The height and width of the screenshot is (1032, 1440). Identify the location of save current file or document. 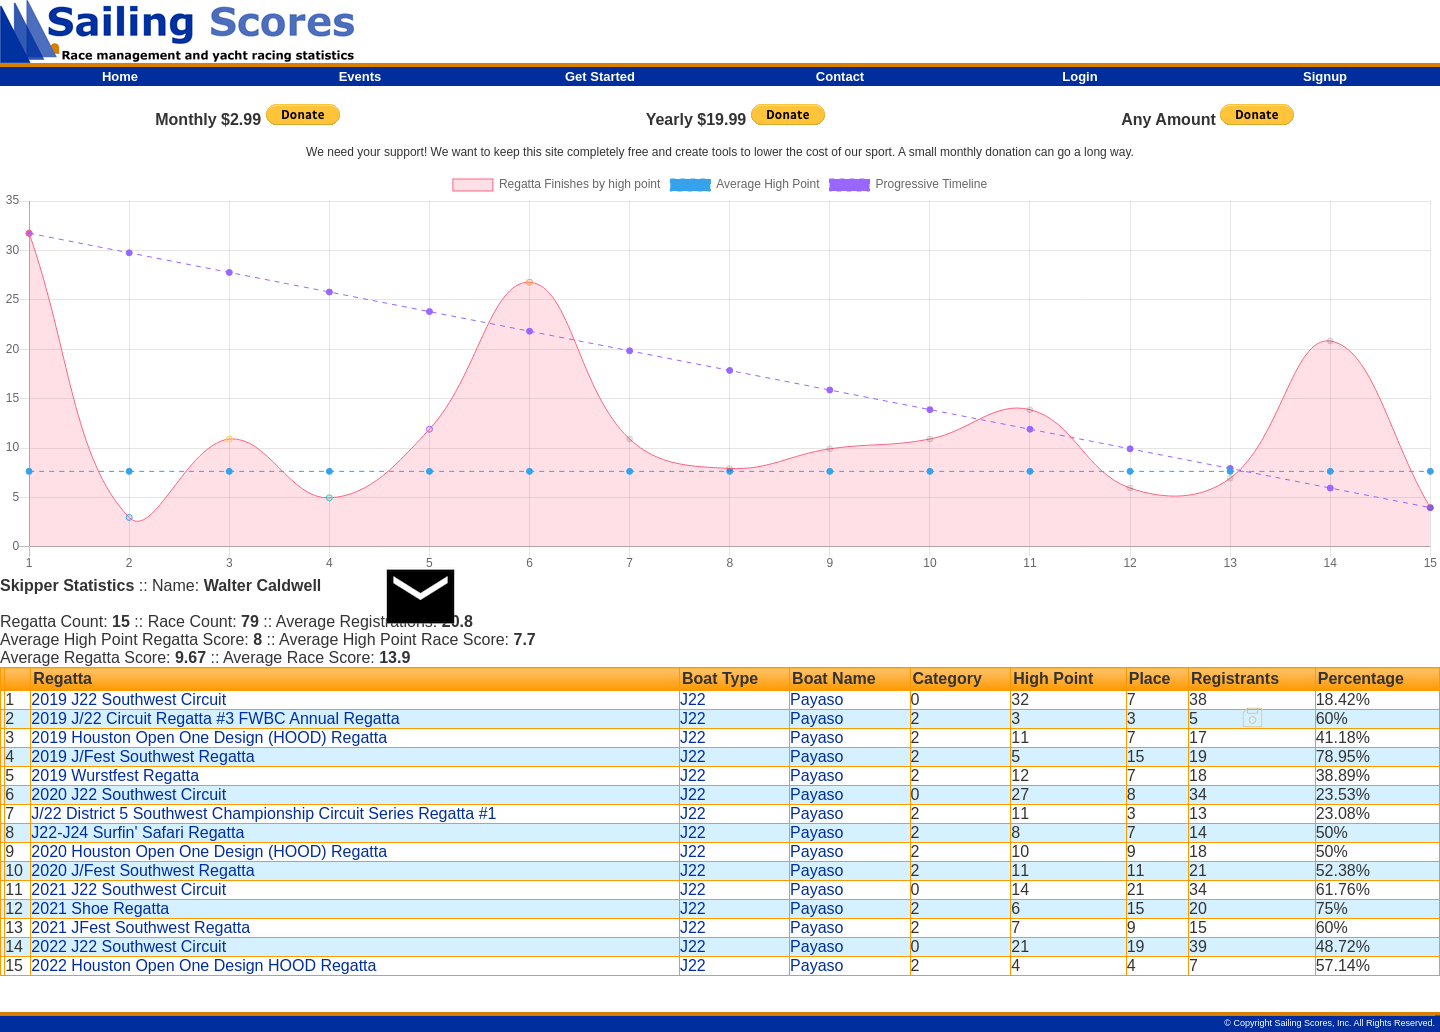
(1252, 717).